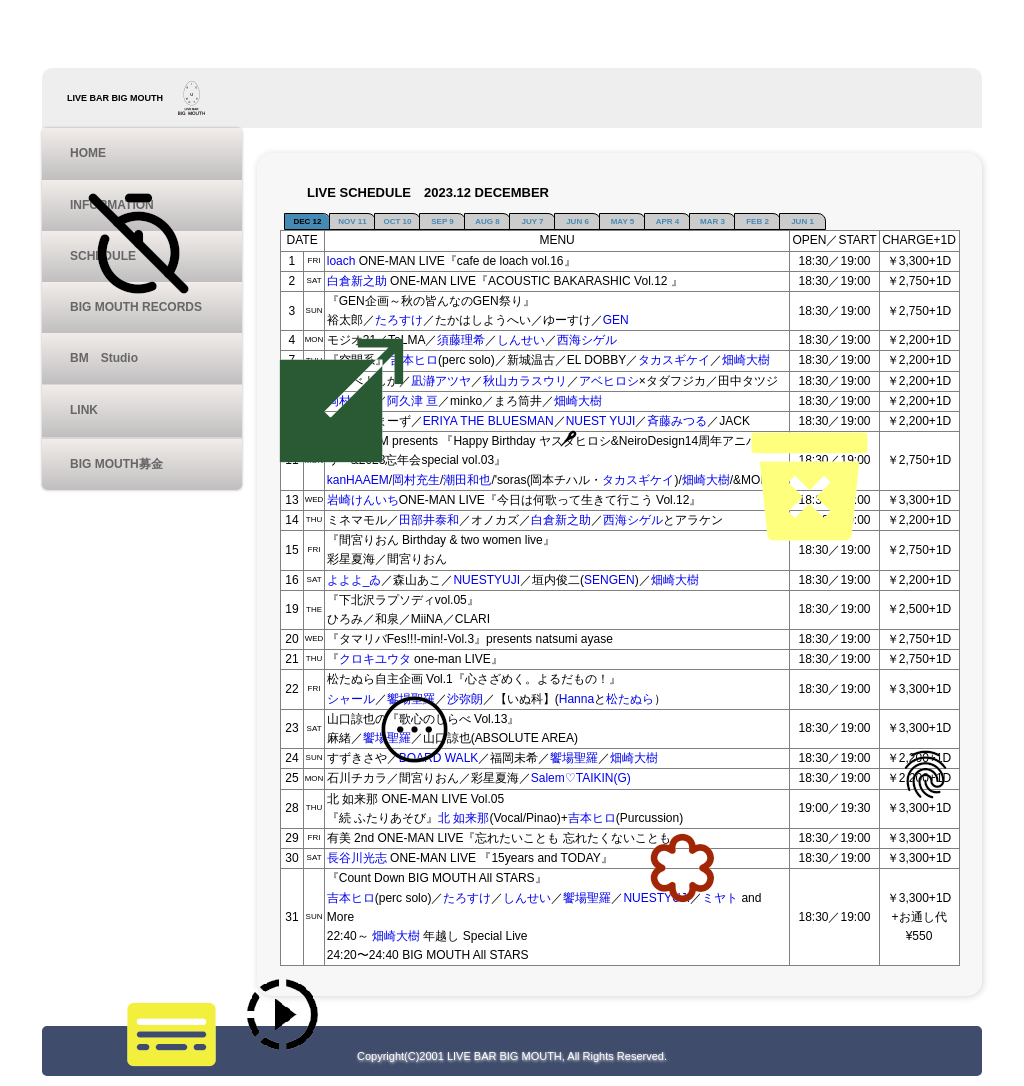 This screenshot has width=1024, height=1086. I want to click on disable or cancel timer, so click(138, 243).